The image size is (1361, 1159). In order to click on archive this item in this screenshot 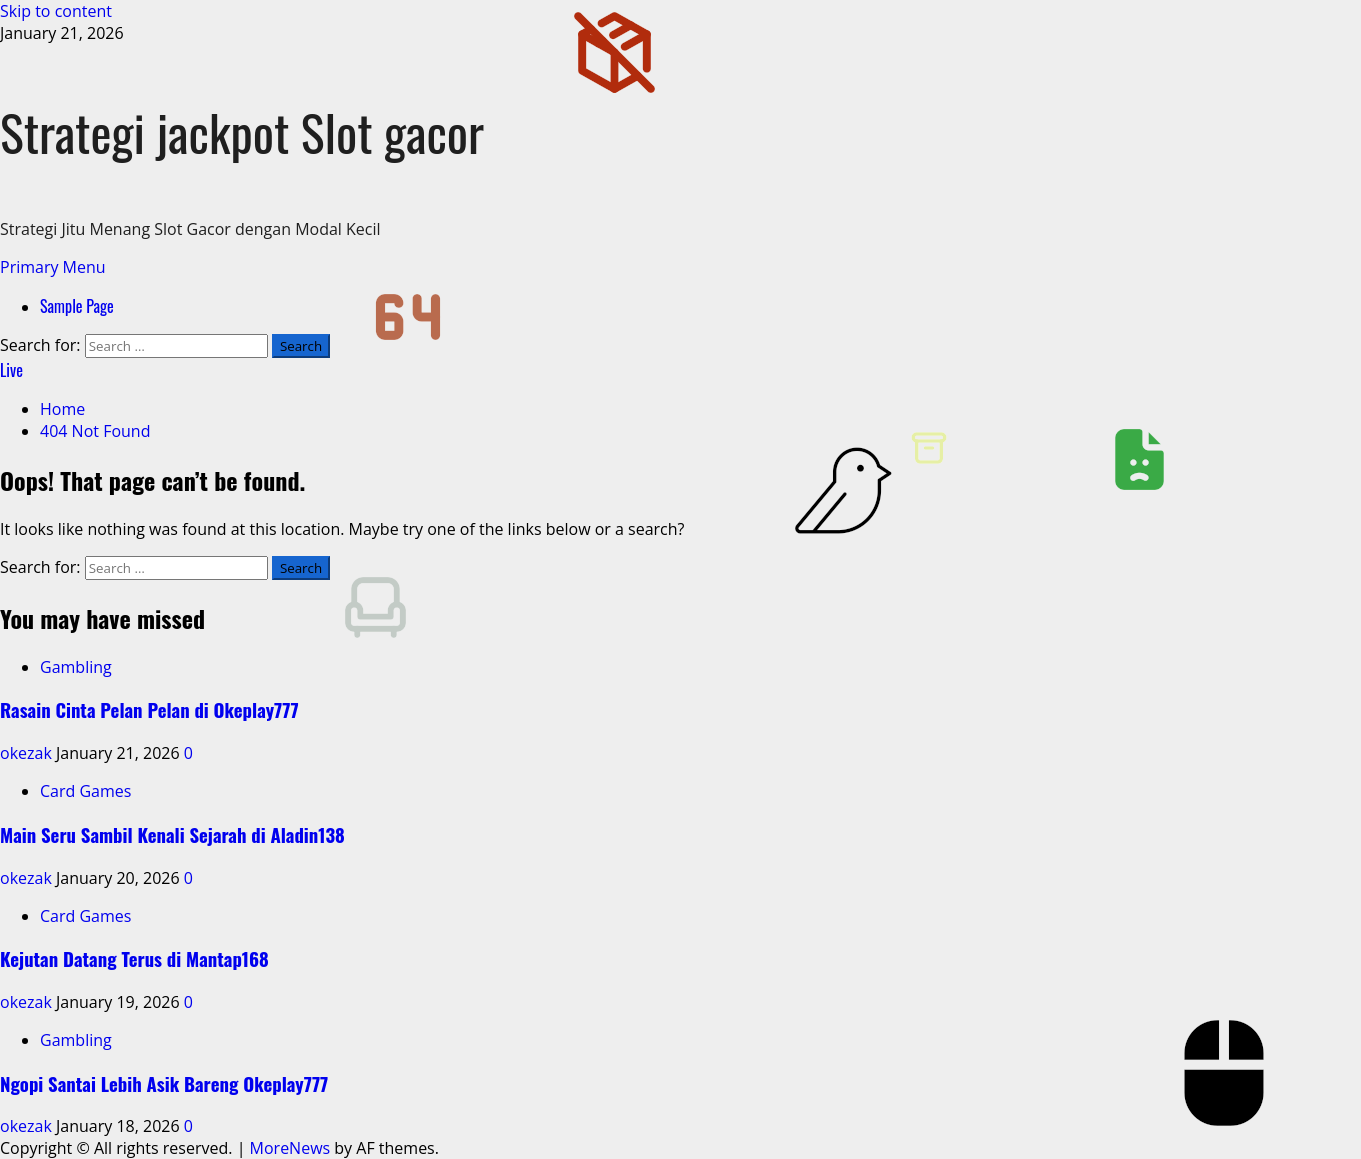, I will do `click(929, 448)`.